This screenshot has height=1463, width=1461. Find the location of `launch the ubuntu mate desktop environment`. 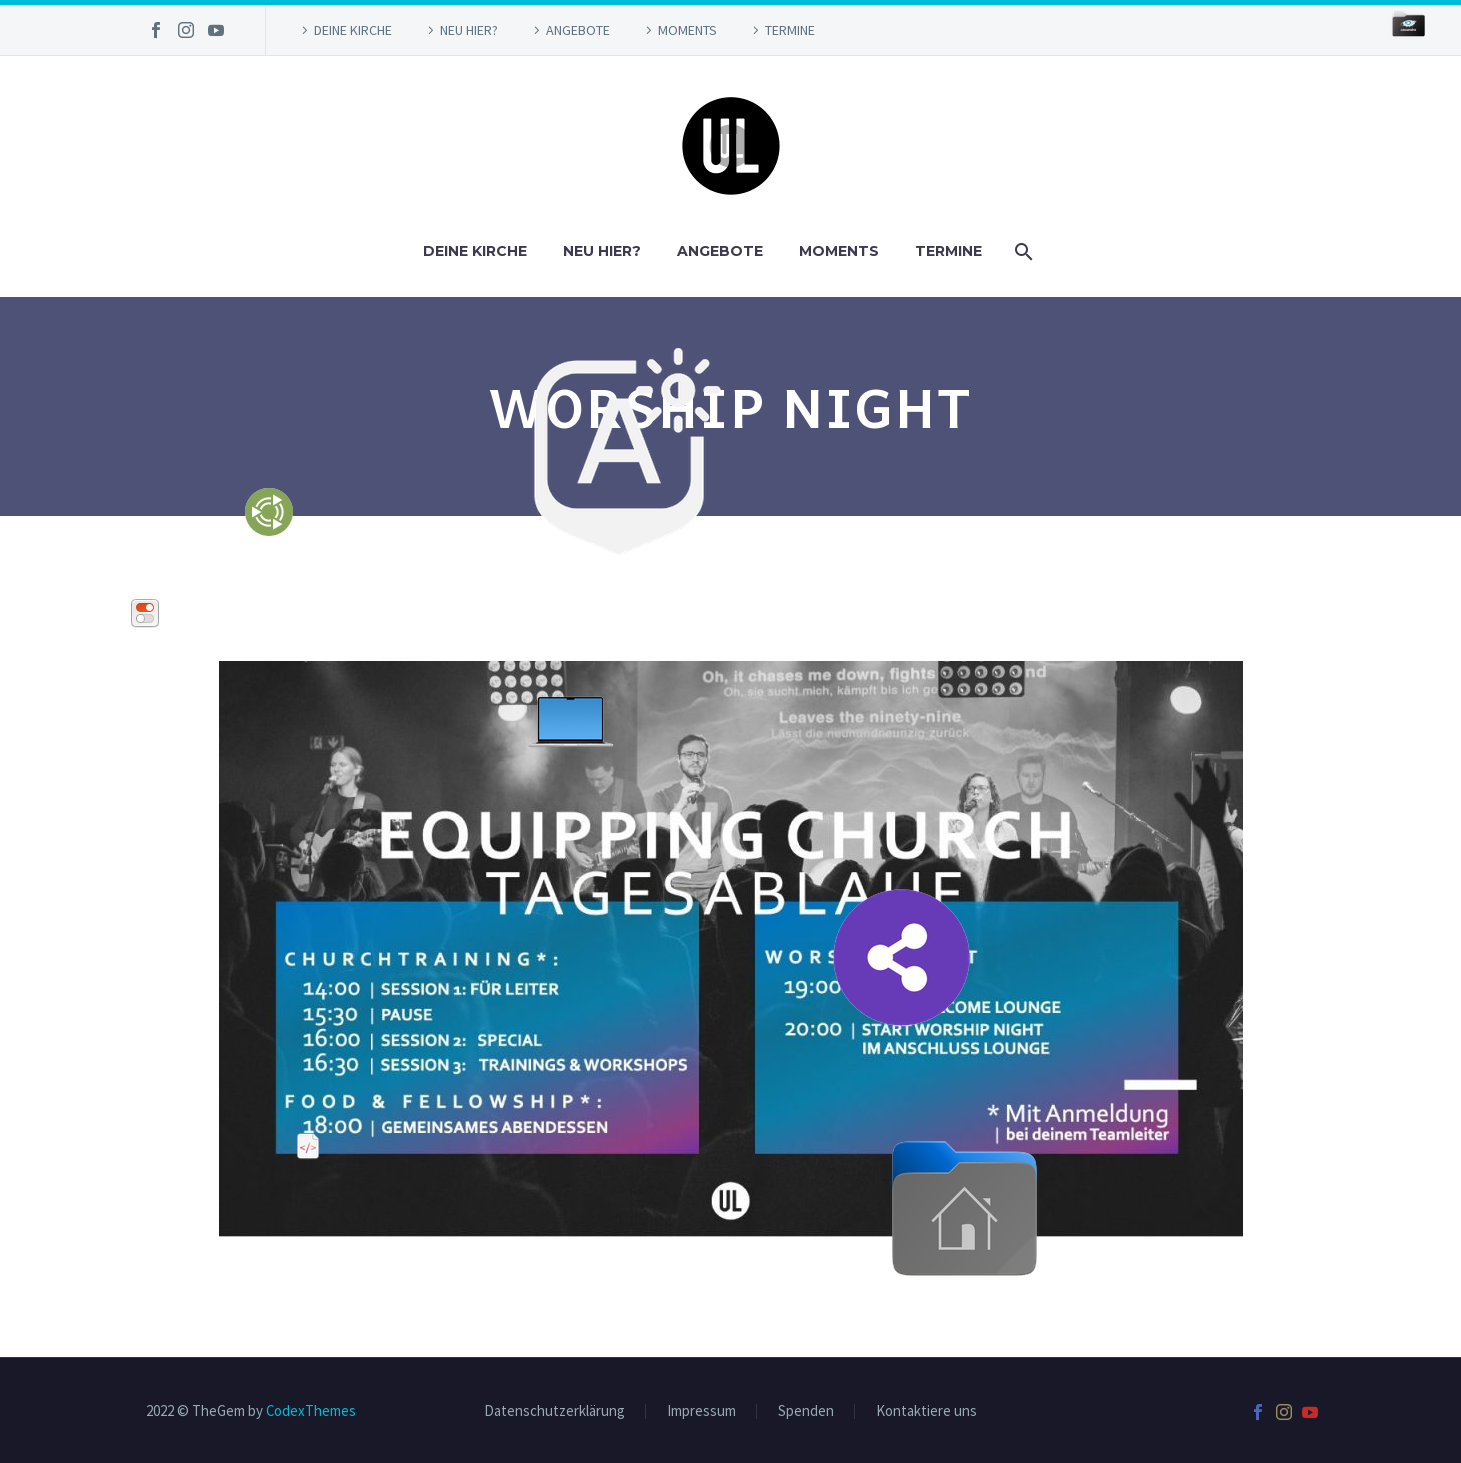

launch the ubuntu mate desktop environment is located at coordinates (269, 512).